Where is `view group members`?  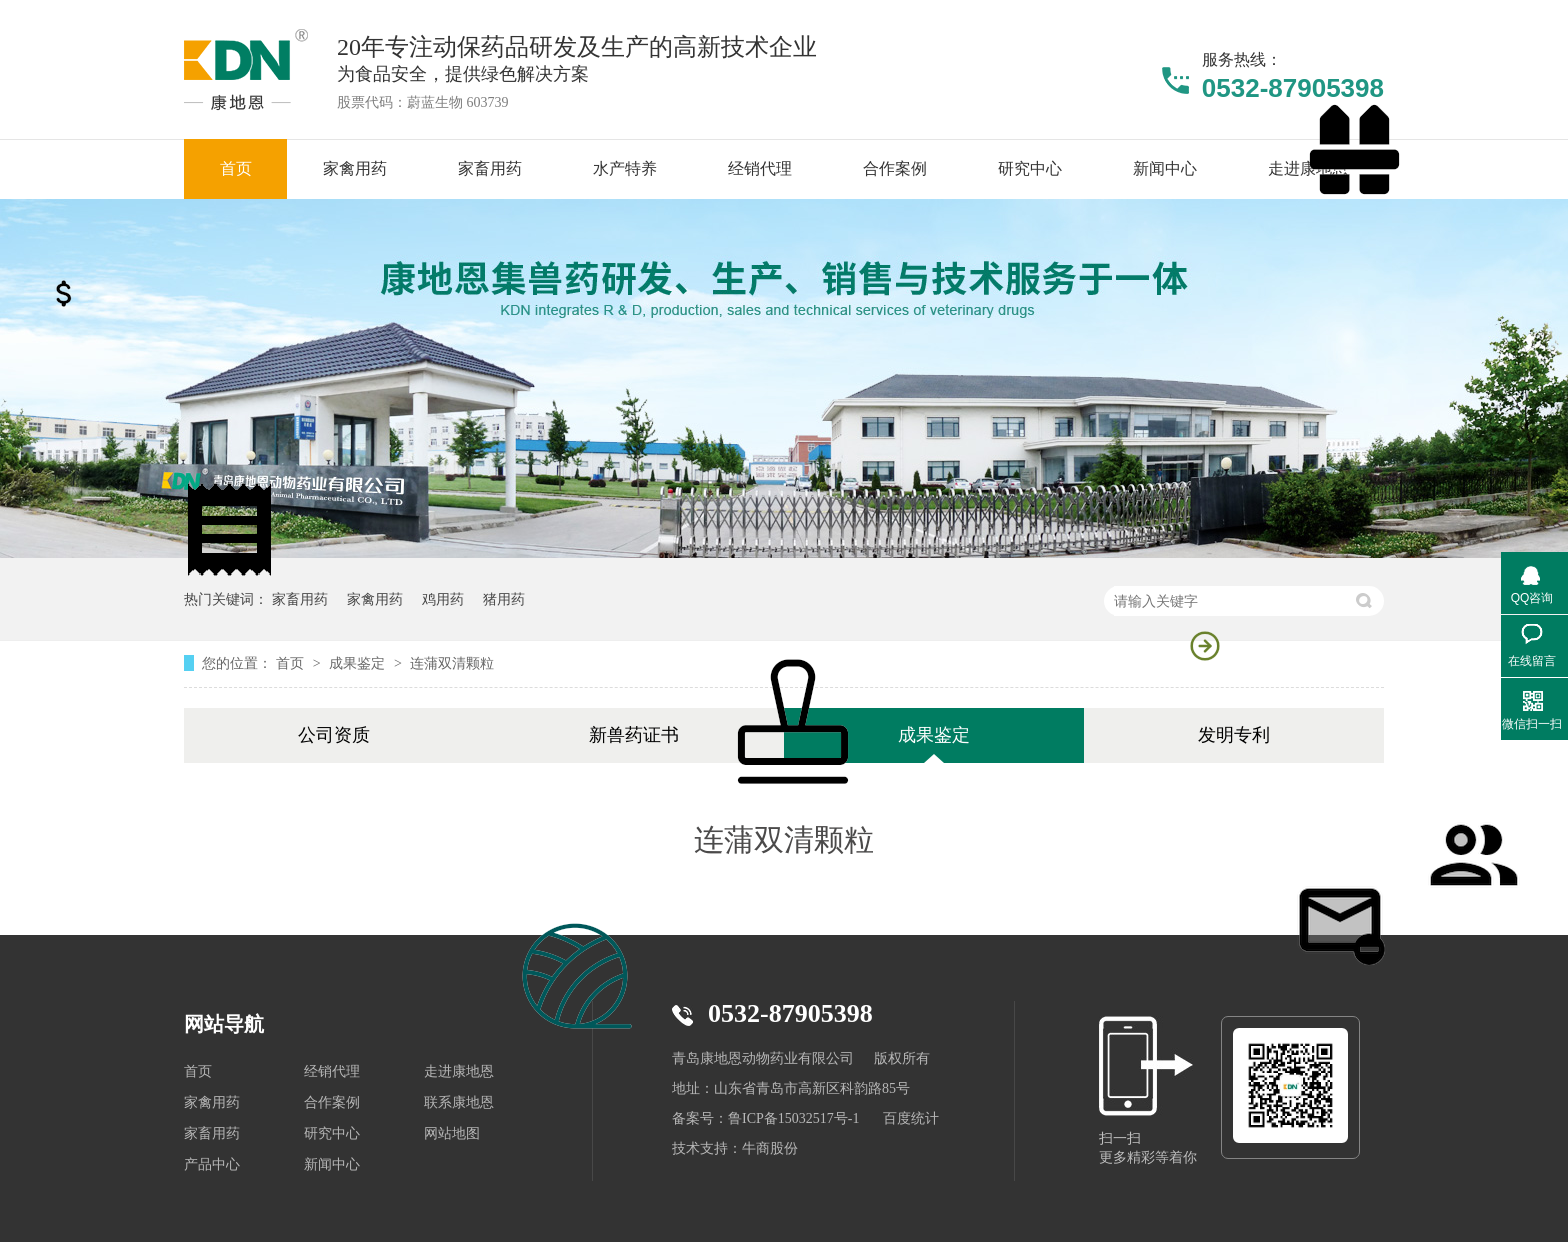
view group members is located at coordinates (1474, 855).